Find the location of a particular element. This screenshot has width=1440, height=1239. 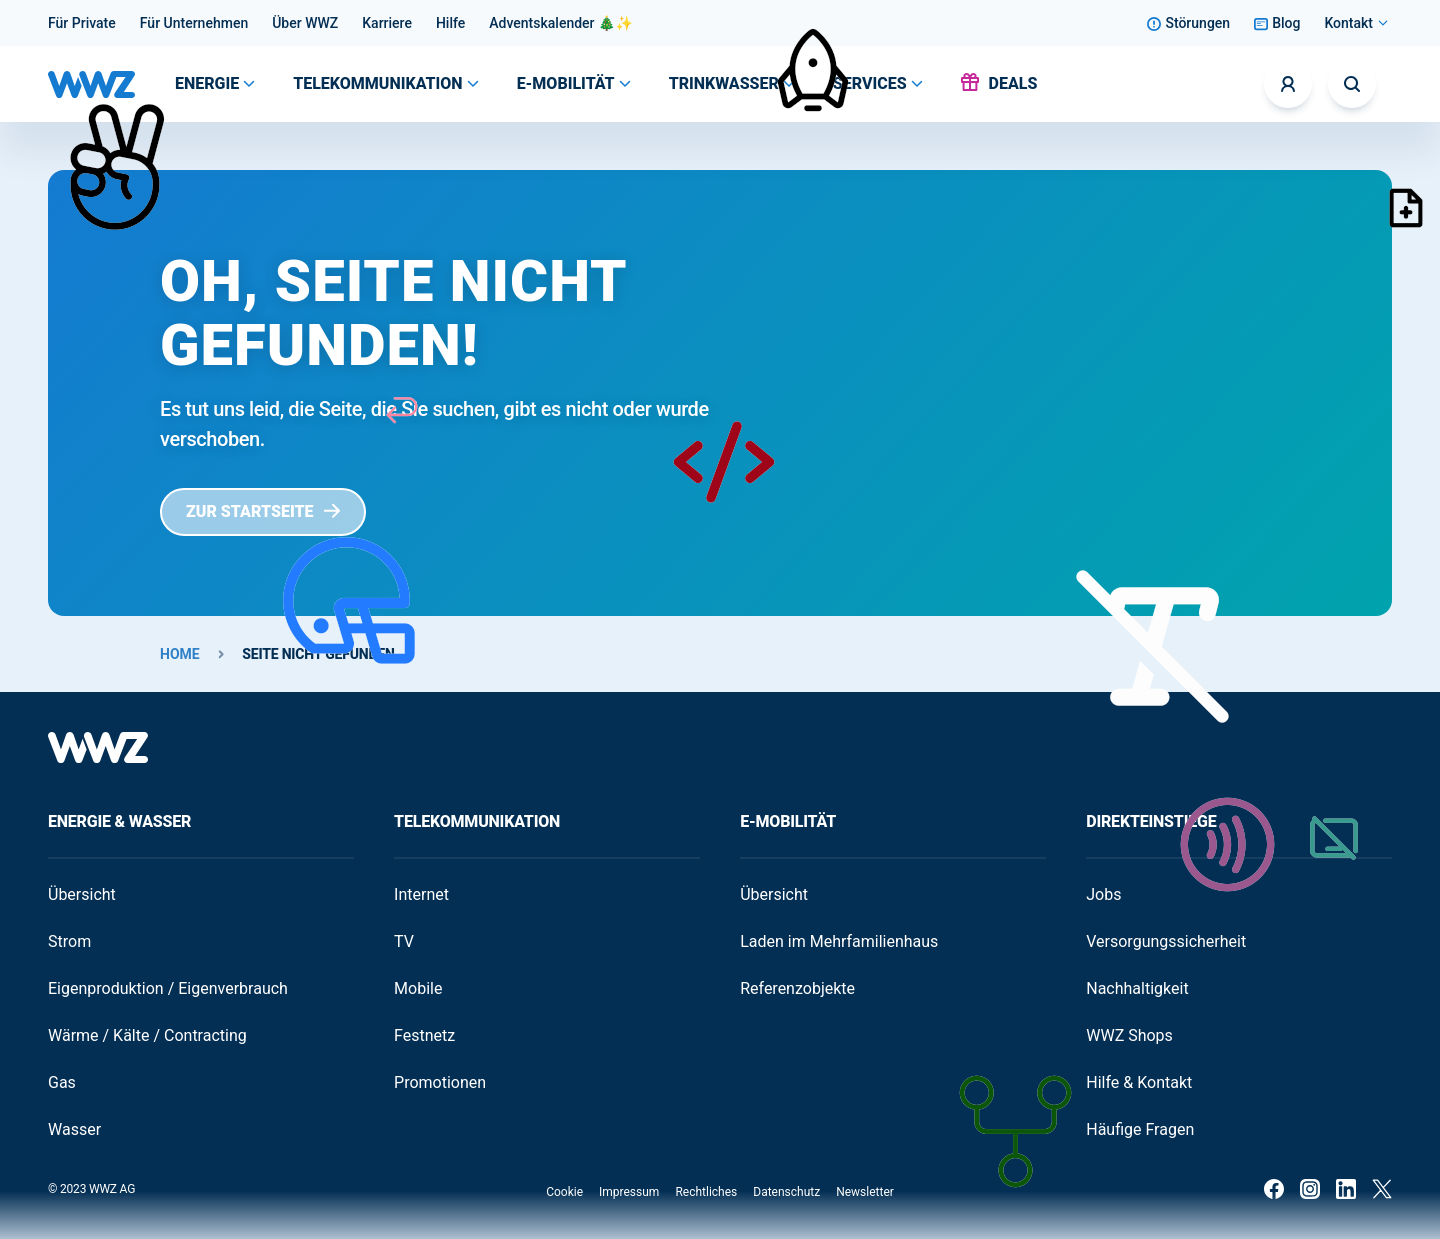

access sports or football content is located at coordinates (349, 603).